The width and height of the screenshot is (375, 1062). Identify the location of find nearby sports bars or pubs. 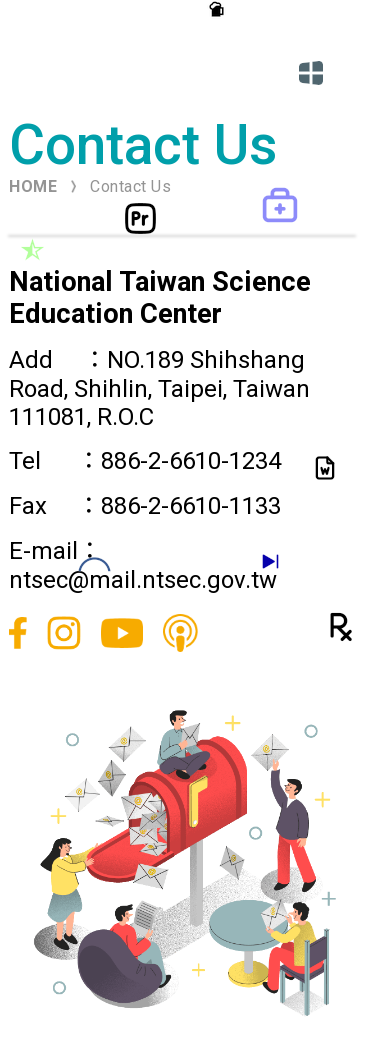
(216, 9).